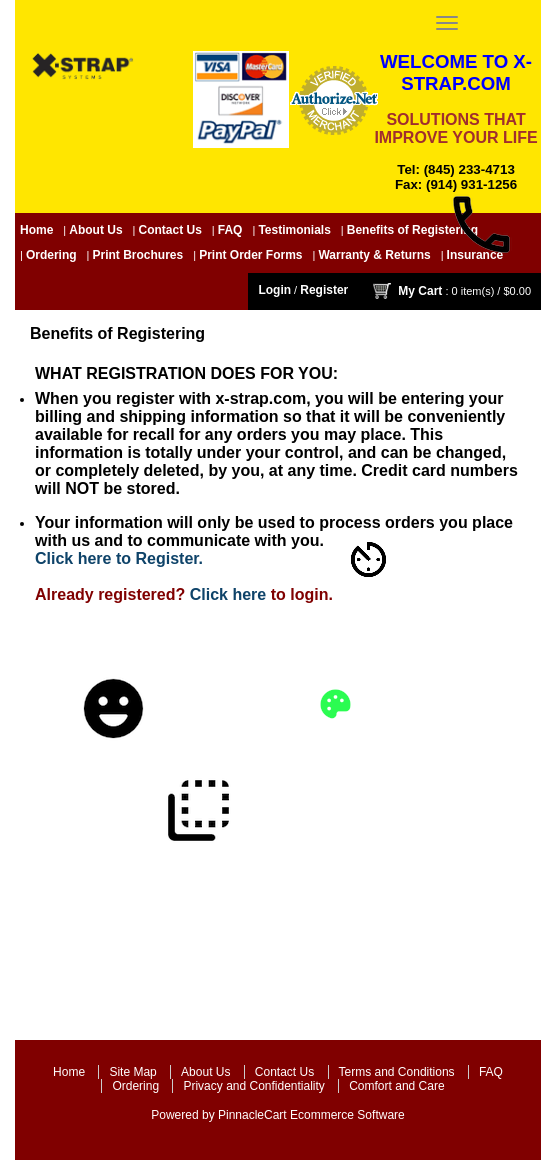 This screenshot has width=556, height=1176. I want to click on send layer to back, so click(198, 810).